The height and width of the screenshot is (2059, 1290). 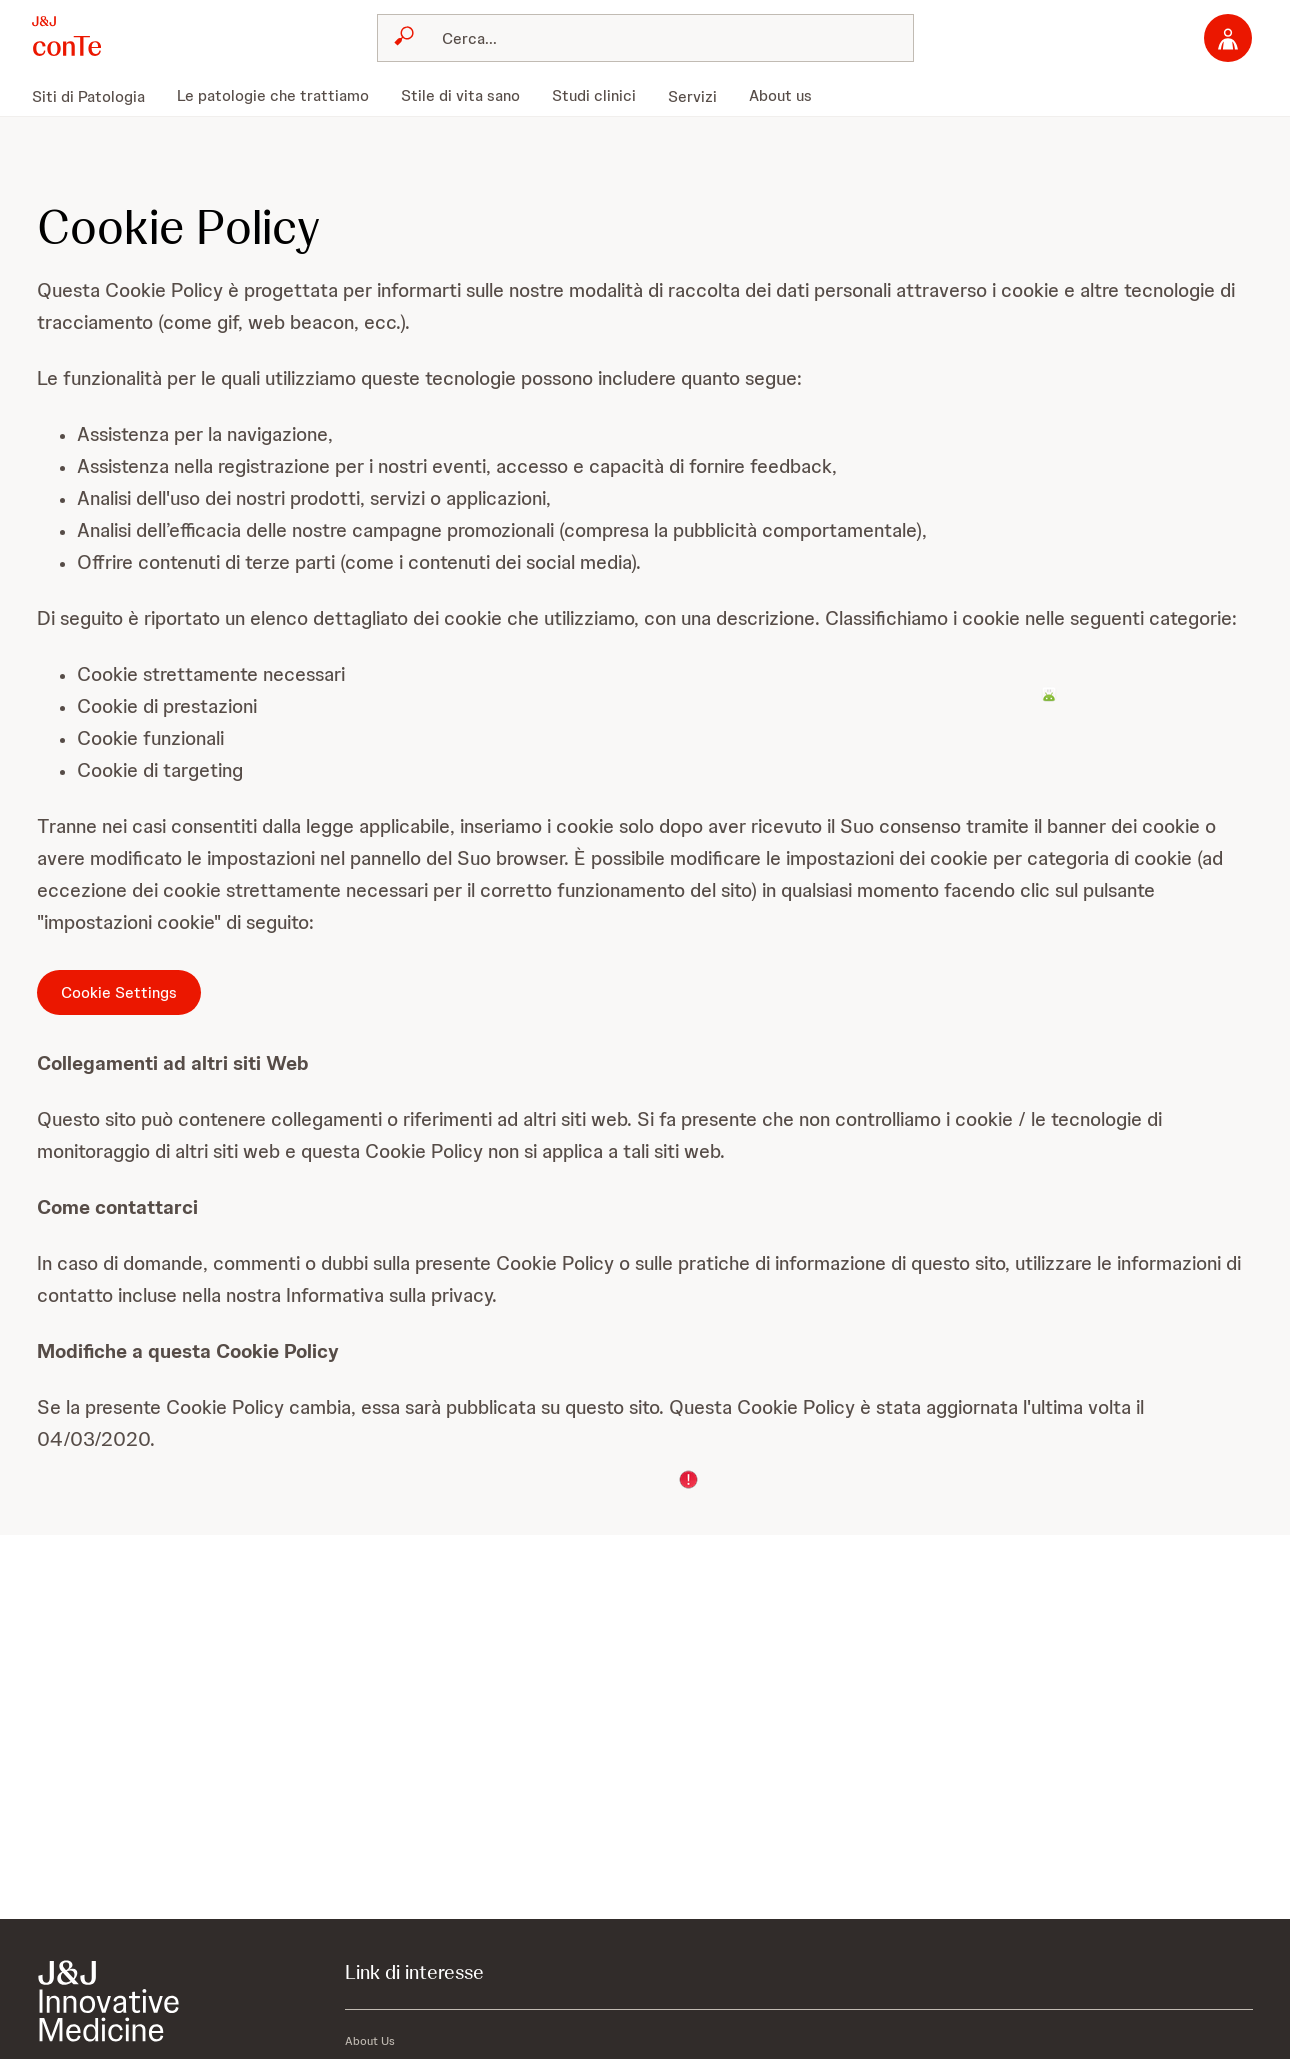 What do you see at coordinates (688, 1479) in the screenshot?
I see `indicates an application error or crash` at bounding box center [688, 1479].